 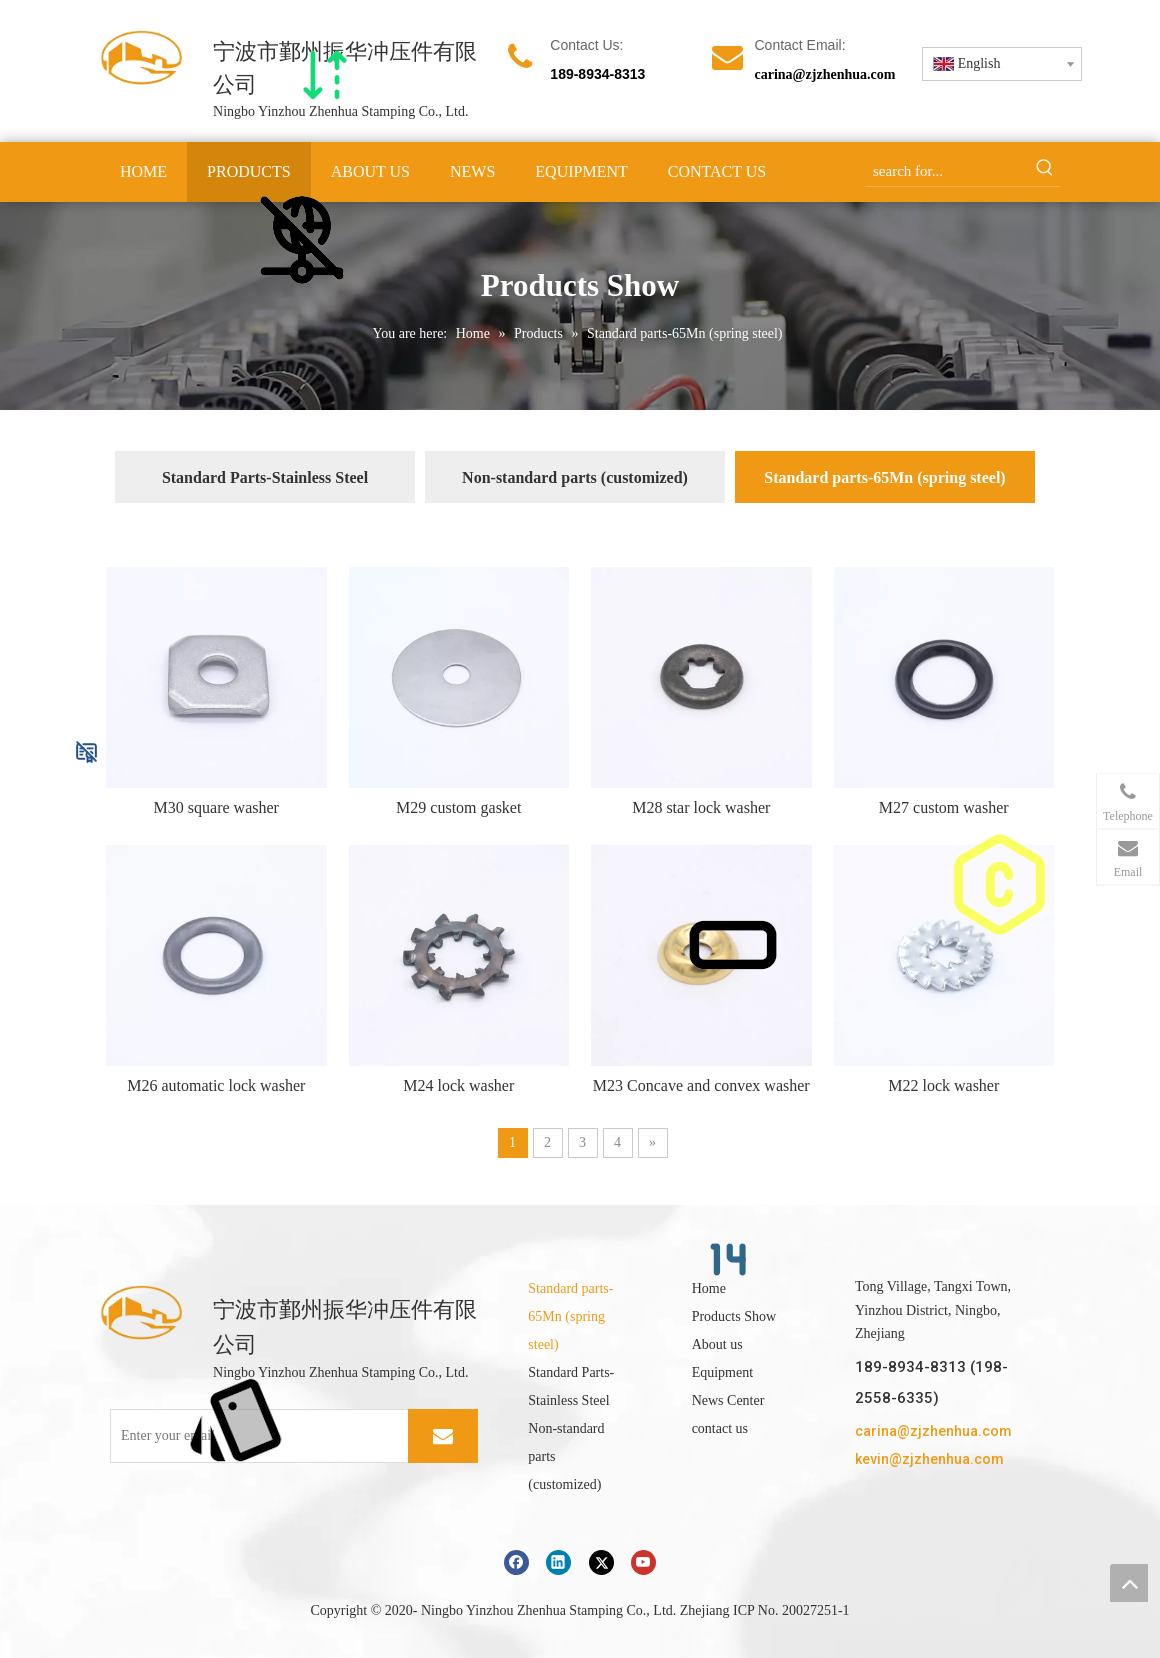 I want to click on crop image to 16:9 aspect ratio, so click(x=733, y=945).